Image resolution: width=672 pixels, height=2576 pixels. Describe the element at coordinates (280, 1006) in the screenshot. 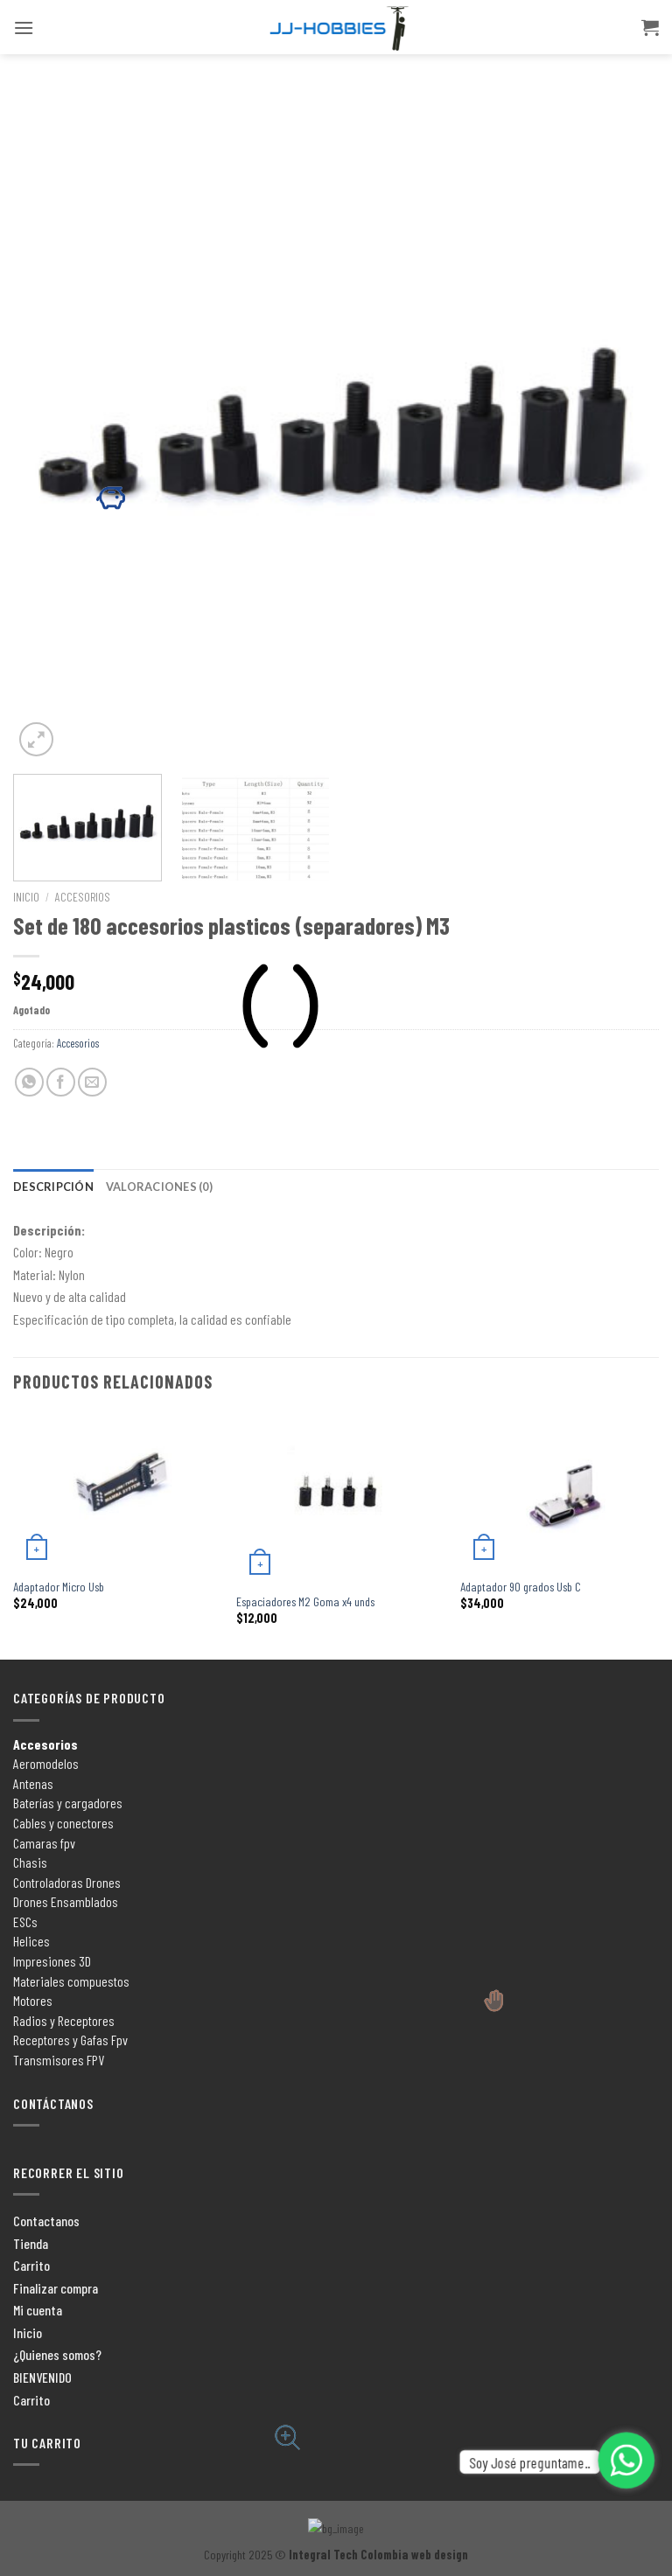

I see `insert parentheses or brackets in text` at that location.